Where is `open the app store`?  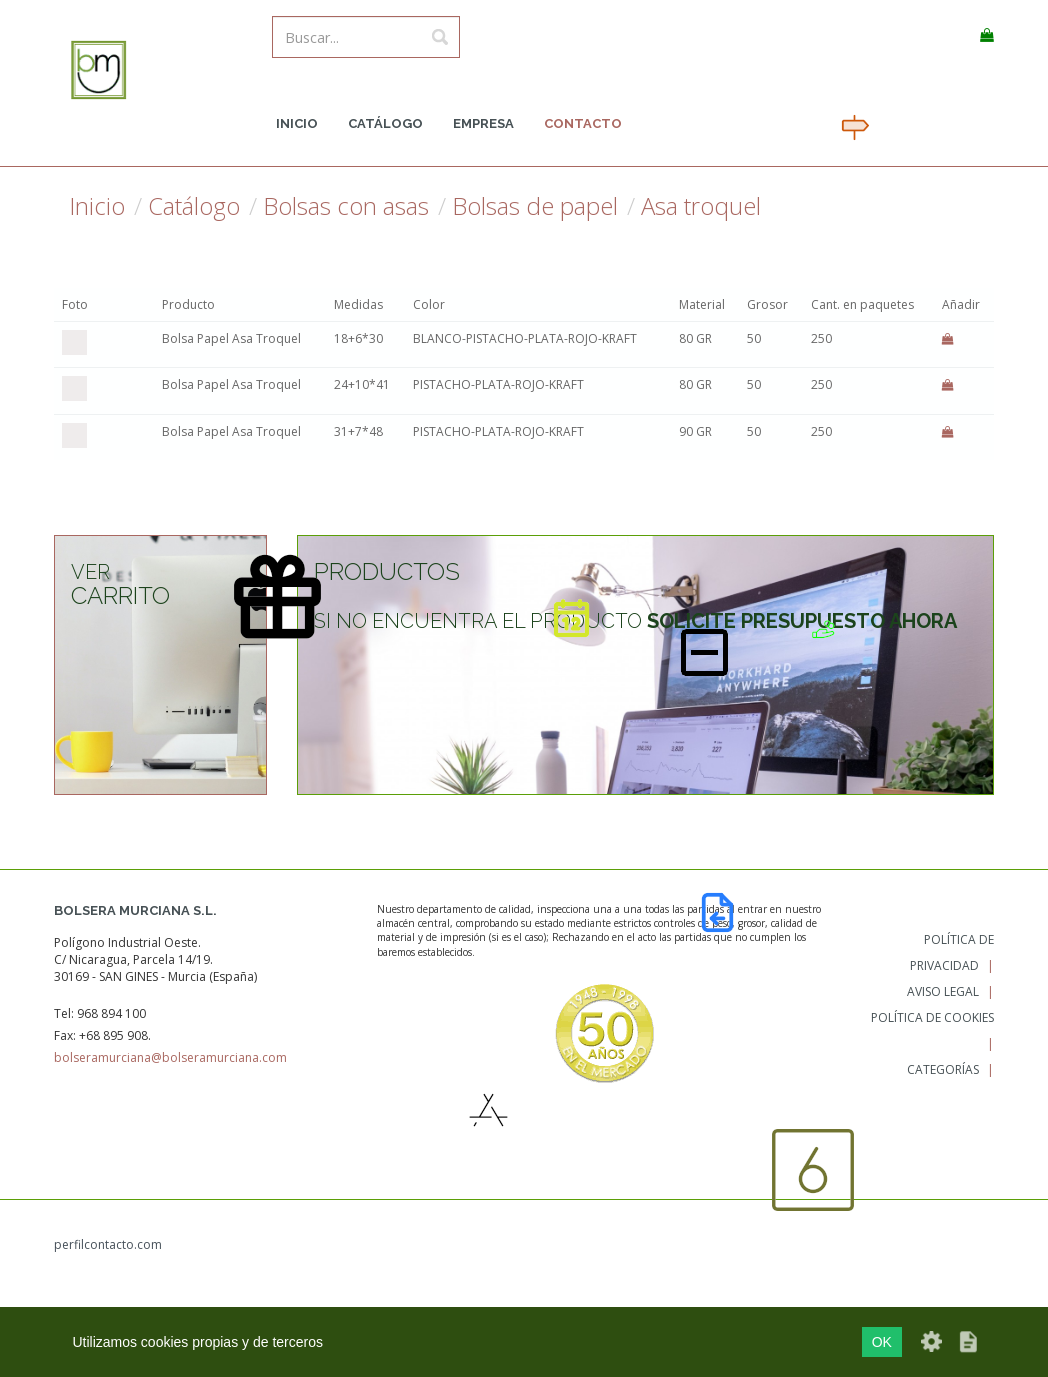 open the app store is located at coordinates (488, 1111).